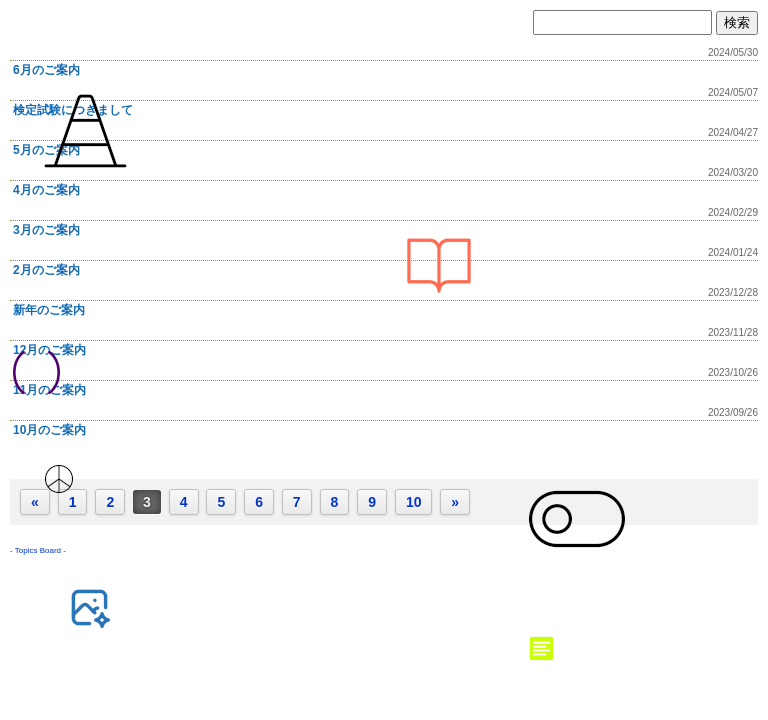 The height and width of the screenshot is (720, 768). I want to click on insert parentheses in text or code, so click(36, 372).